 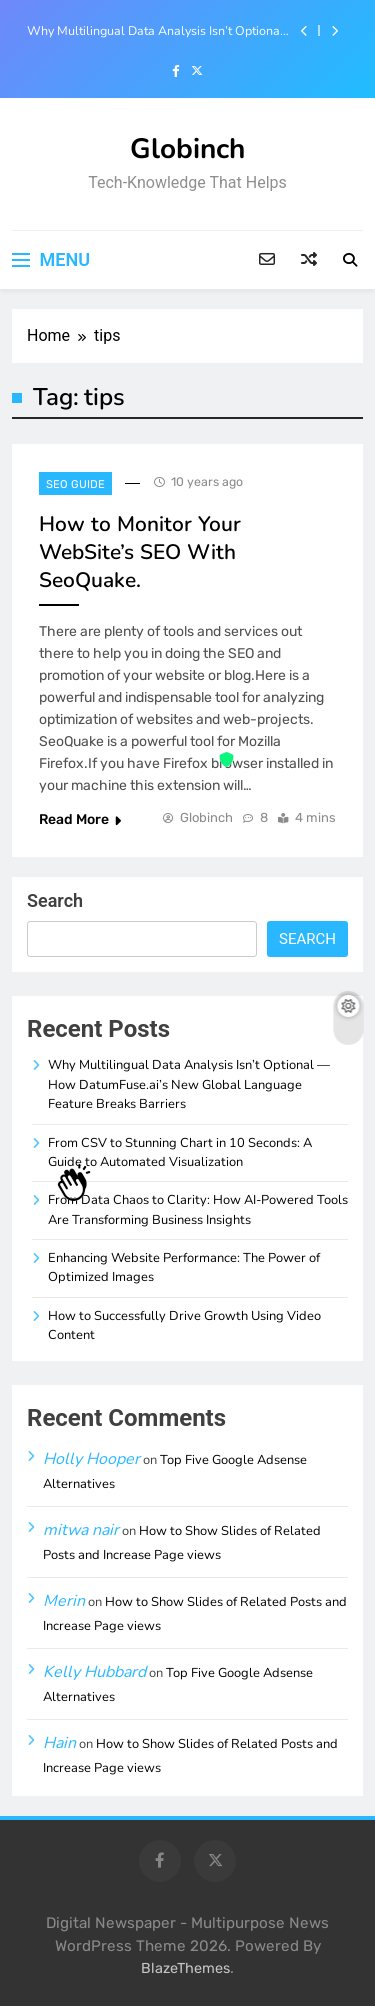 What do you see at coordinates (73, 1182) in the screenshot?
I see `applaud or react positively to content` at bounding box center [73, 1182].